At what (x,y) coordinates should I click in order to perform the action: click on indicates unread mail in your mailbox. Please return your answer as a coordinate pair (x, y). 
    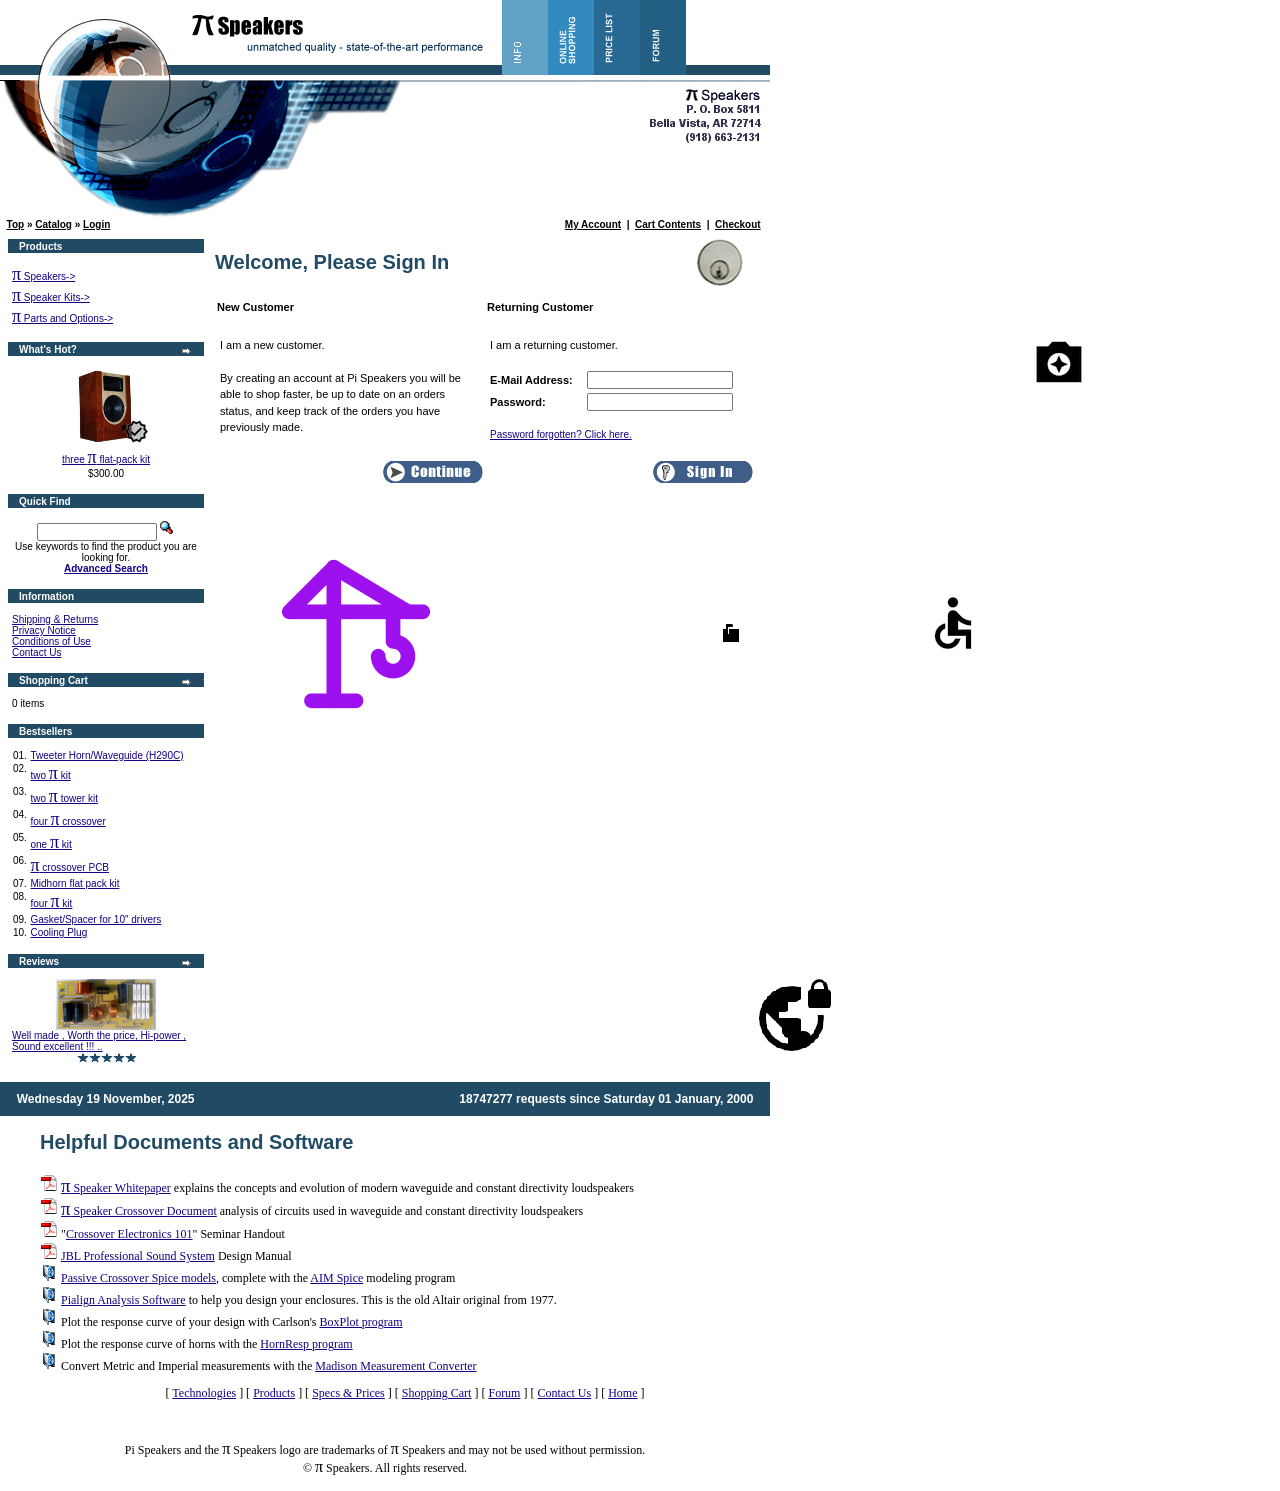
    Looking at the image, I should click on (731, 634).